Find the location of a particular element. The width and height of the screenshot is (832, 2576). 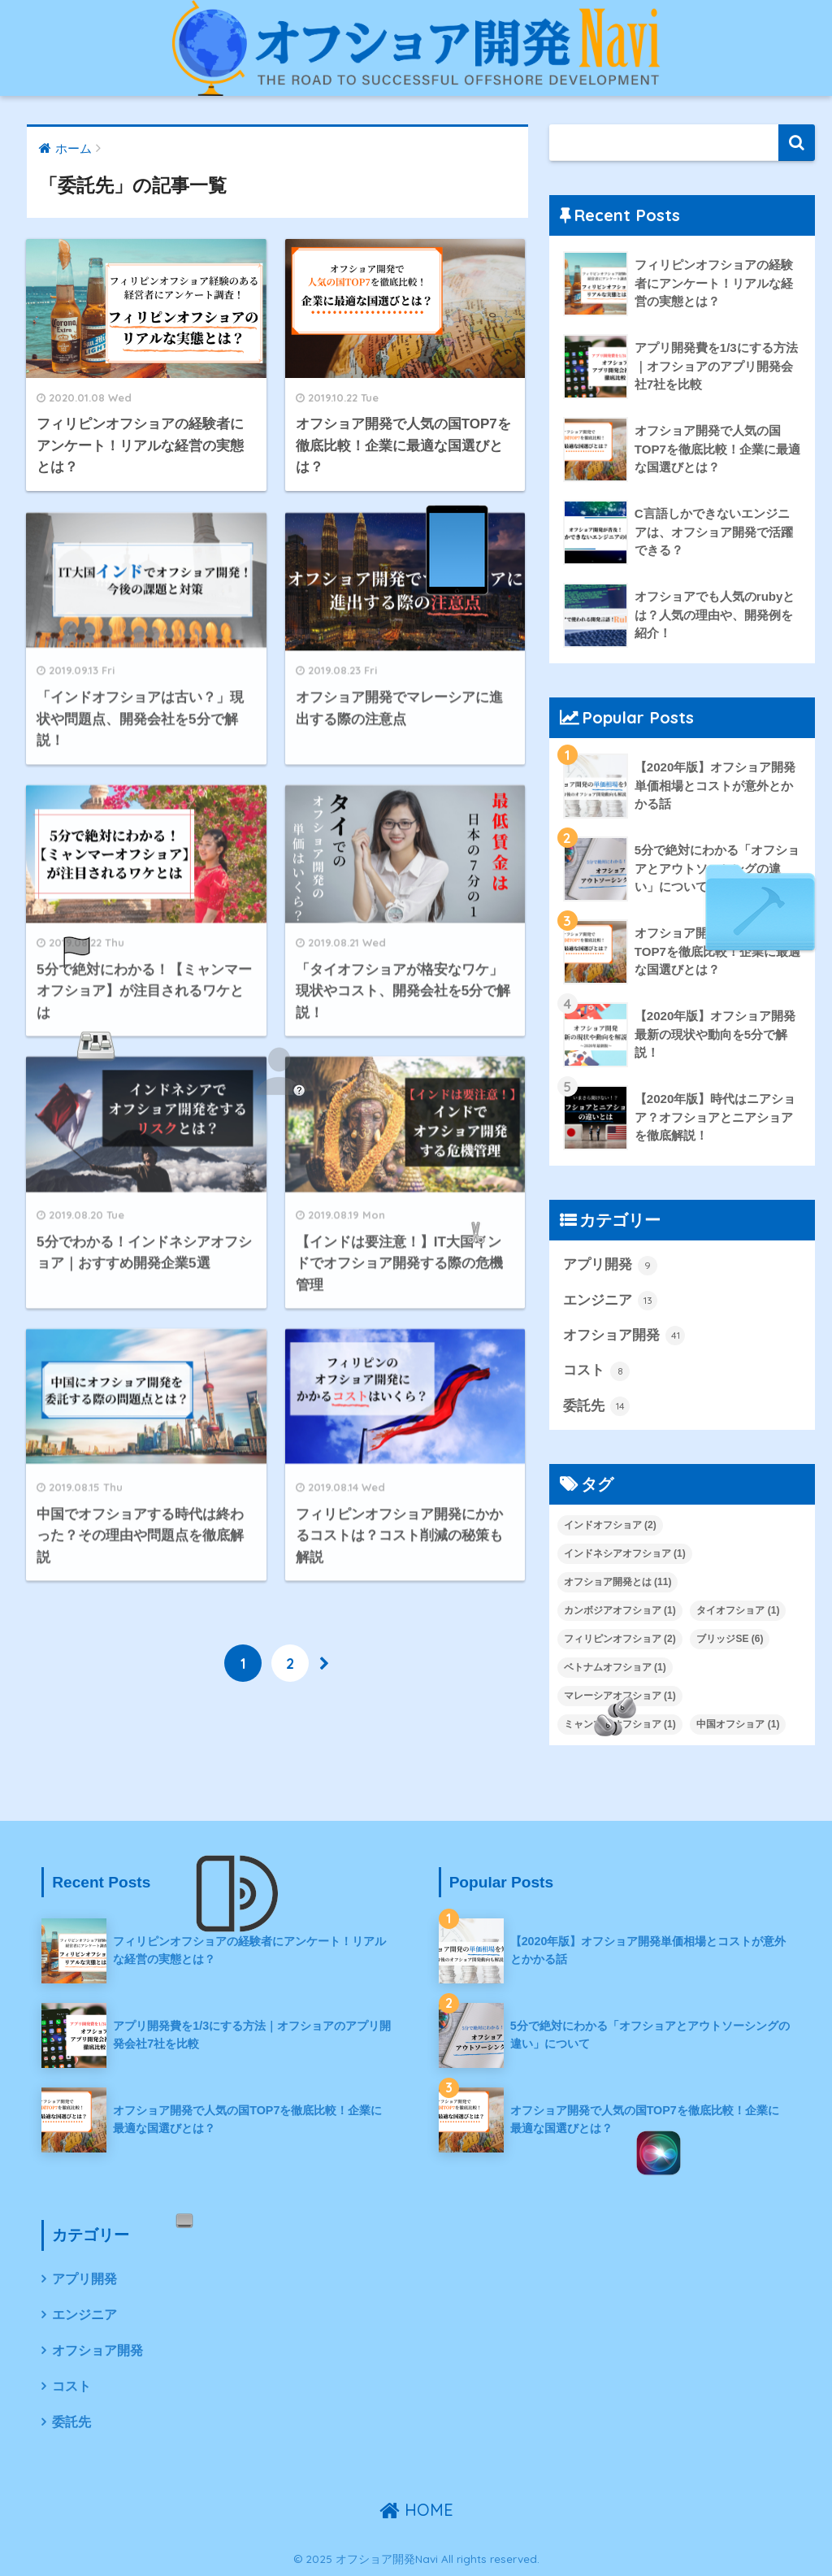

open developer tools and resources folder is located at coordinates (760, 907).